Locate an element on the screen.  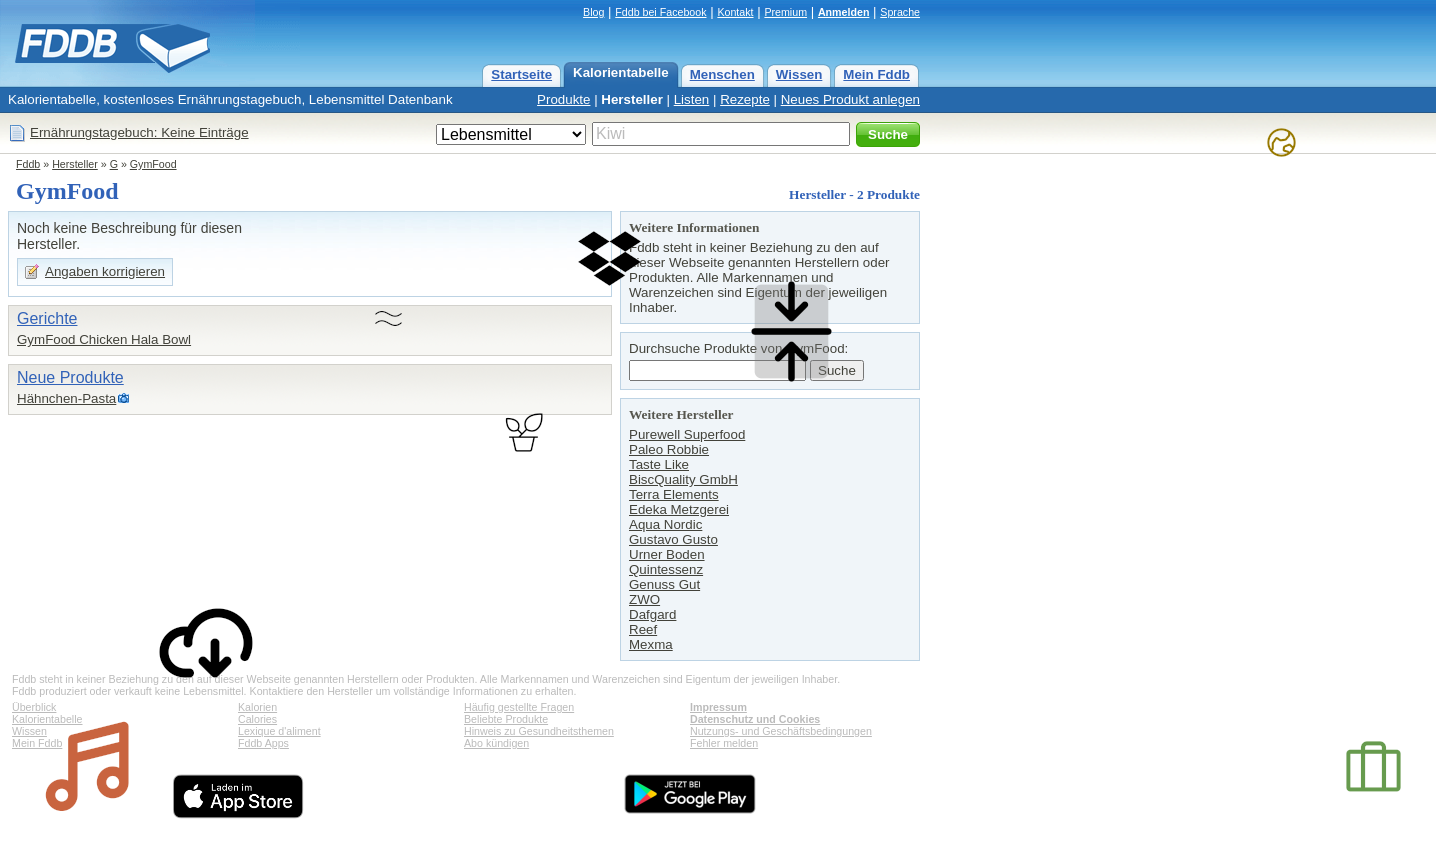
download from cloud storage is located at coordinates (206, 643).